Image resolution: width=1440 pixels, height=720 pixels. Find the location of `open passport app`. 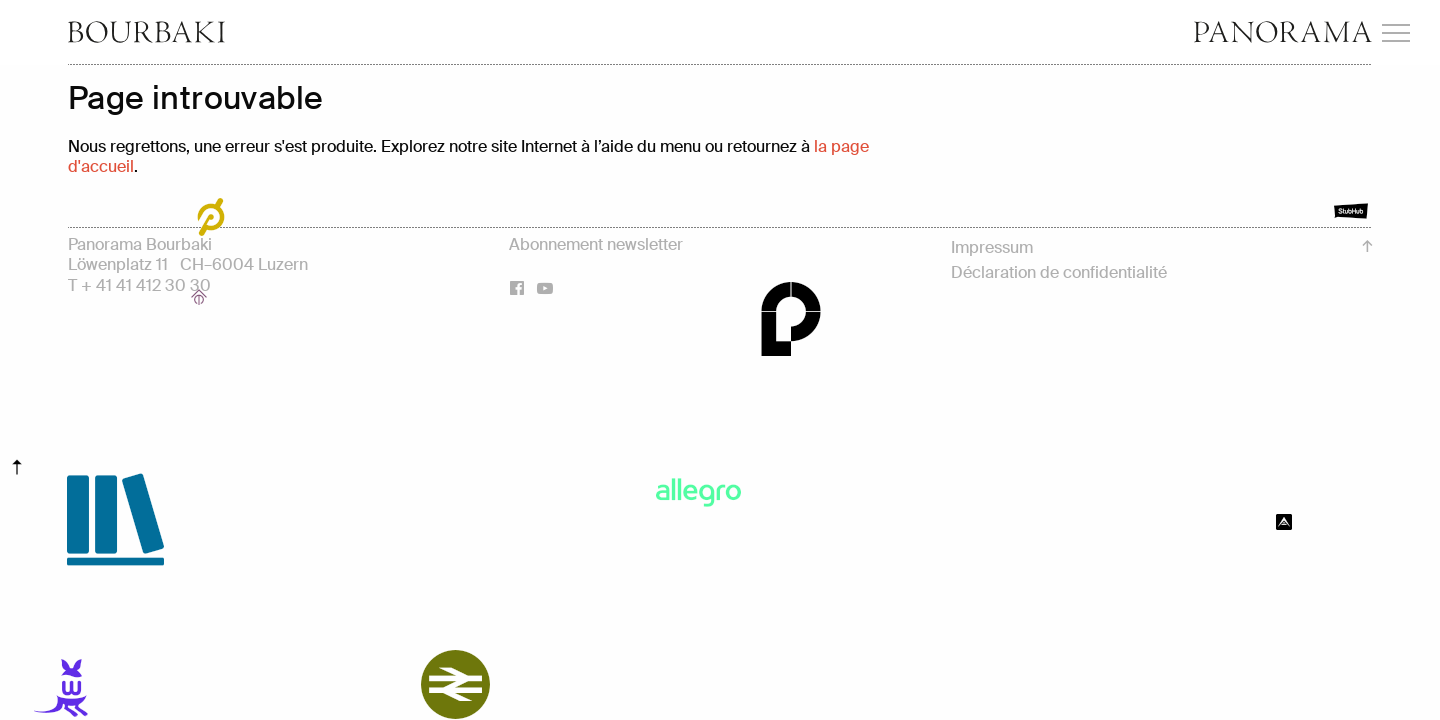

open passport app is located at coordinates (791, 319).